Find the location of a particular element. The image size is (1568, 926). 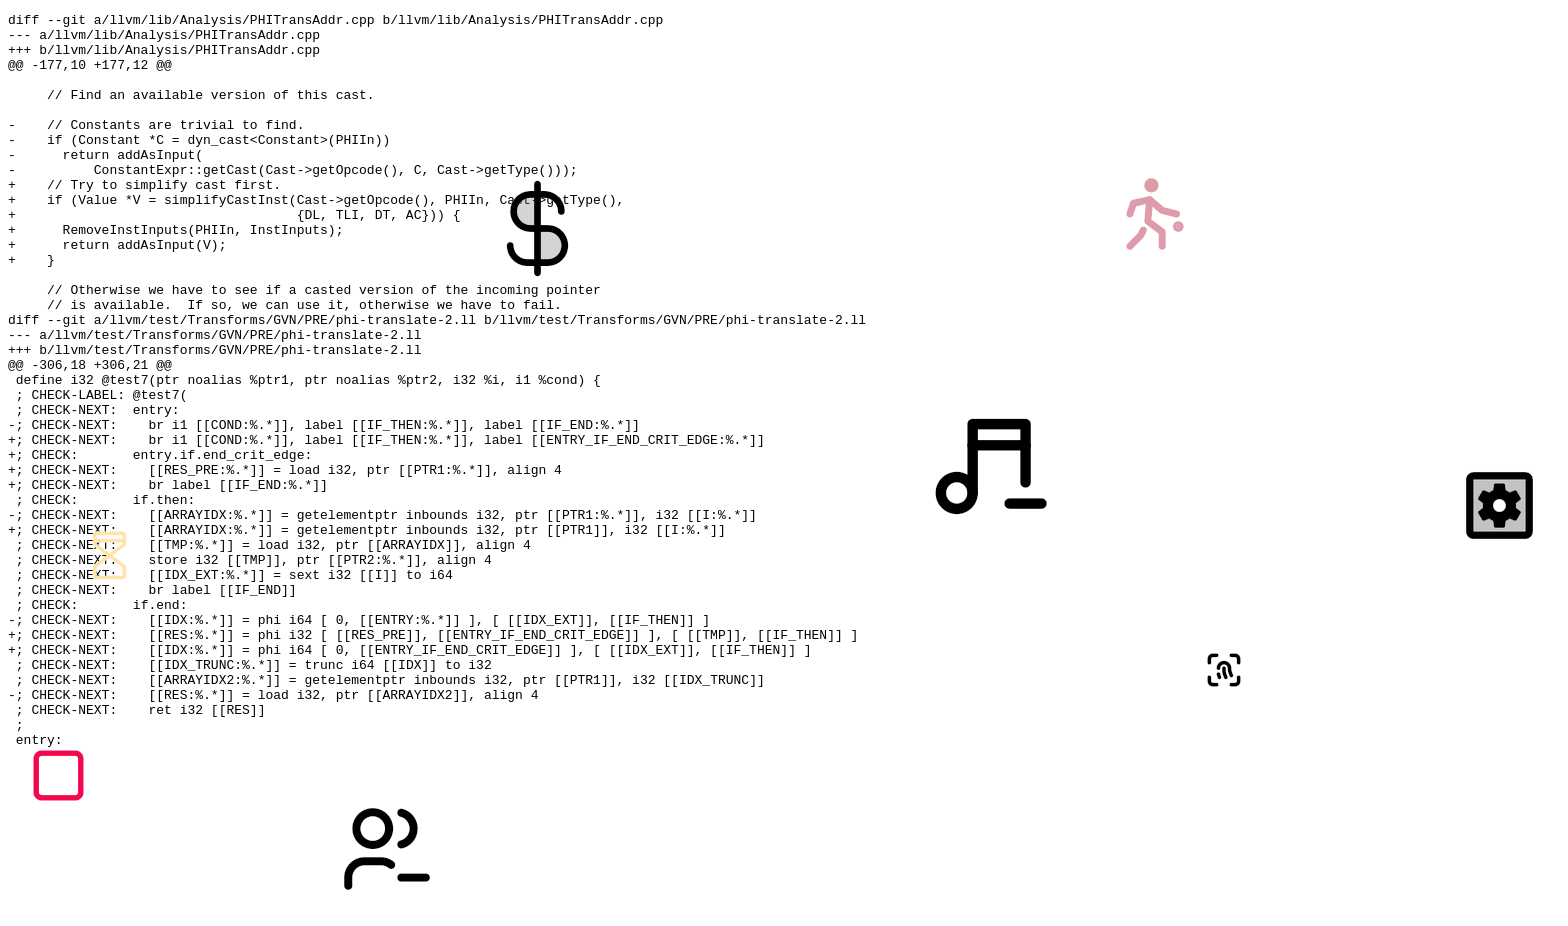

remove a member from the group is located at coordinates (385, 849).